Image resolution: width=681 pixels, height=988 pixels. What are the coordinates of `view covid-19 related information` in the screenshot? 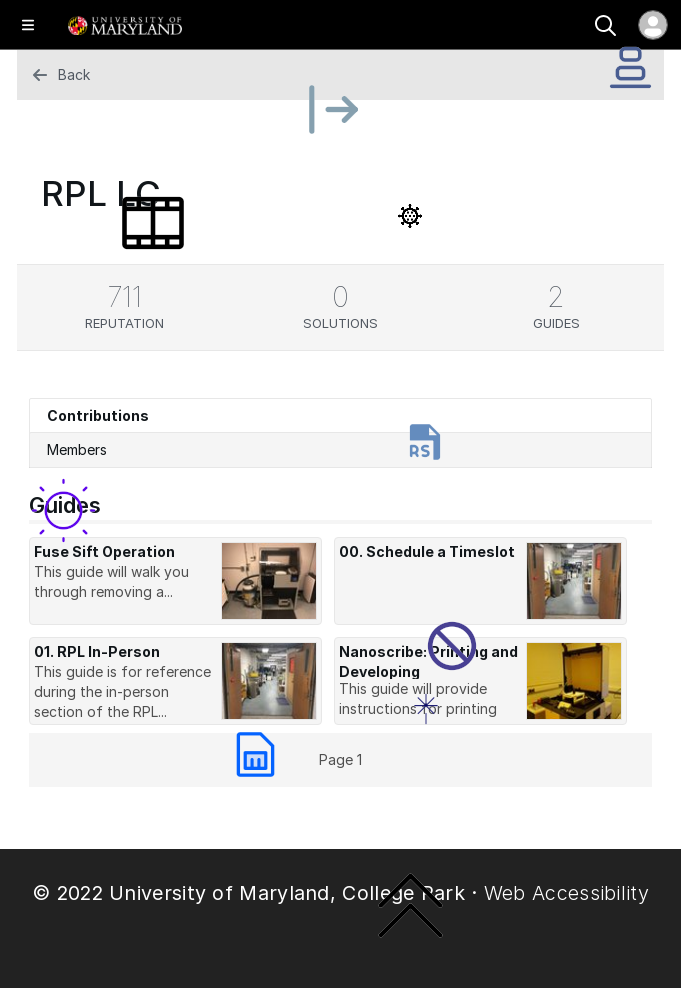 It's located at (410, 216).